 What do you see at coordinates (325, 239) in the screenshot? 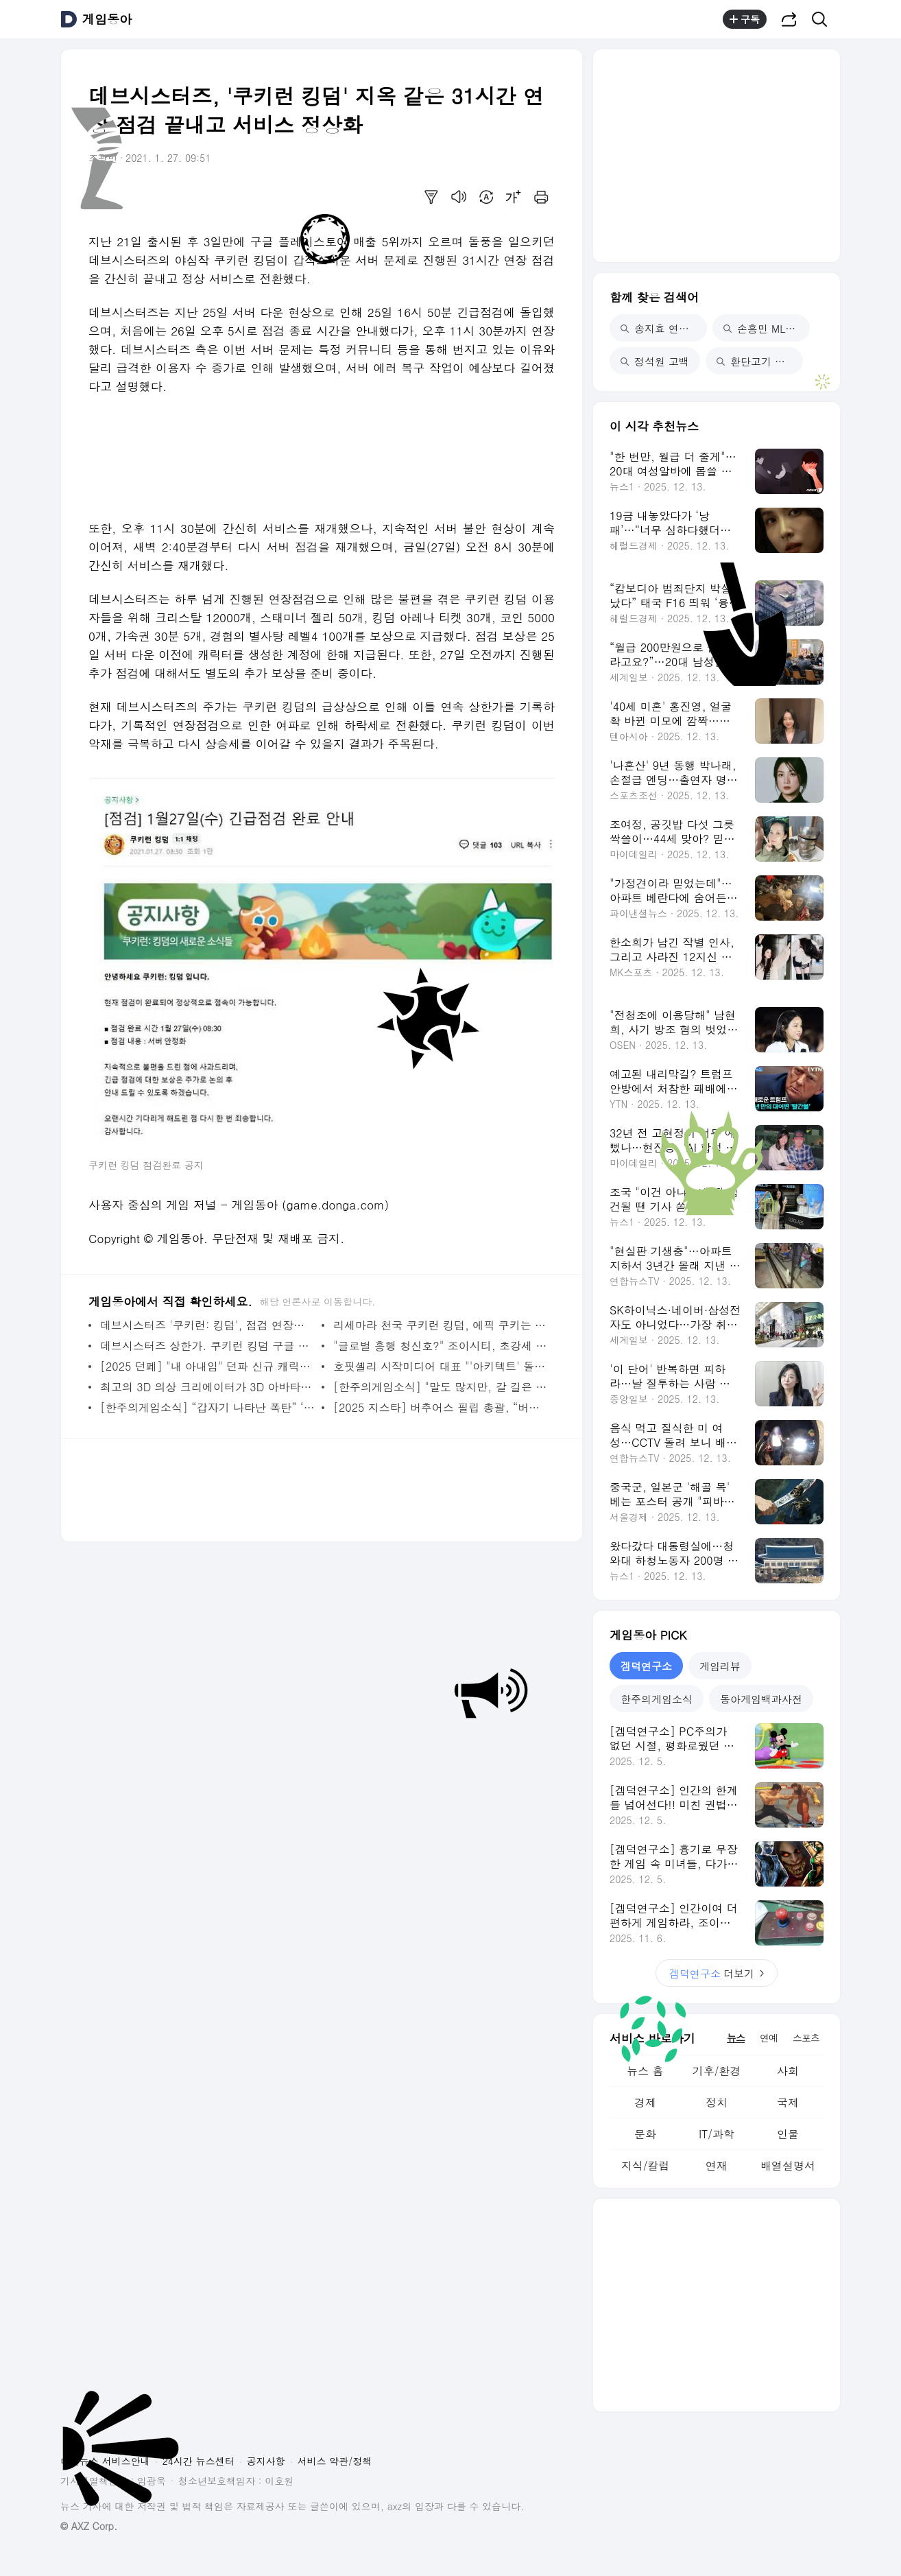
I see `select chakram as your weapon` at bounding box center [325, 239].